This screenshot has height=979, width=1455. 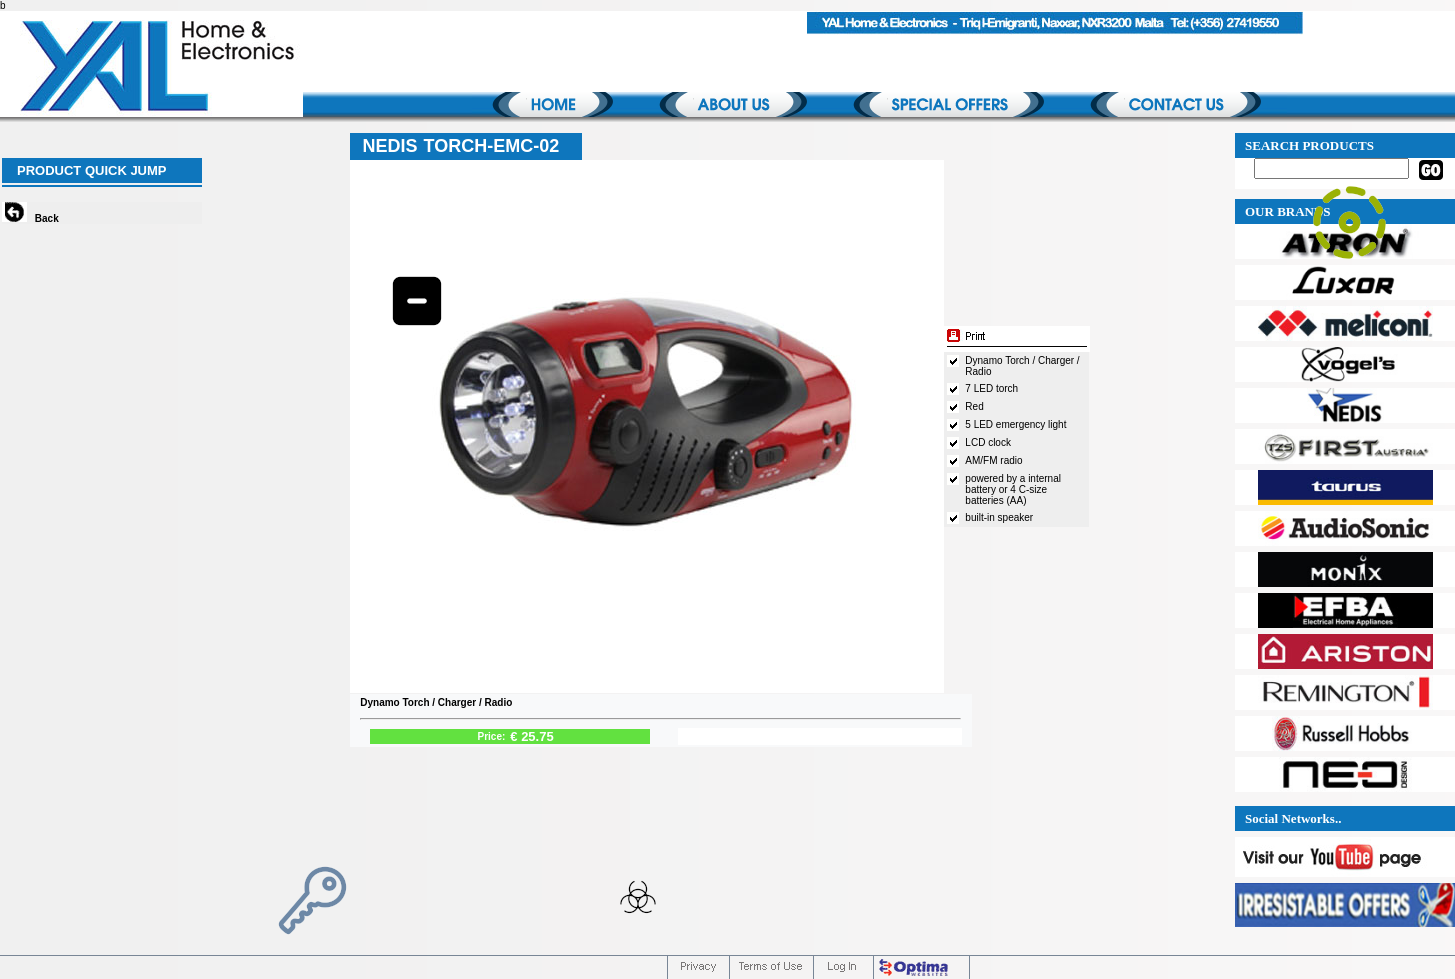 I want to click on indicates hazardous or dangerous content, so click(x=638, y=898).